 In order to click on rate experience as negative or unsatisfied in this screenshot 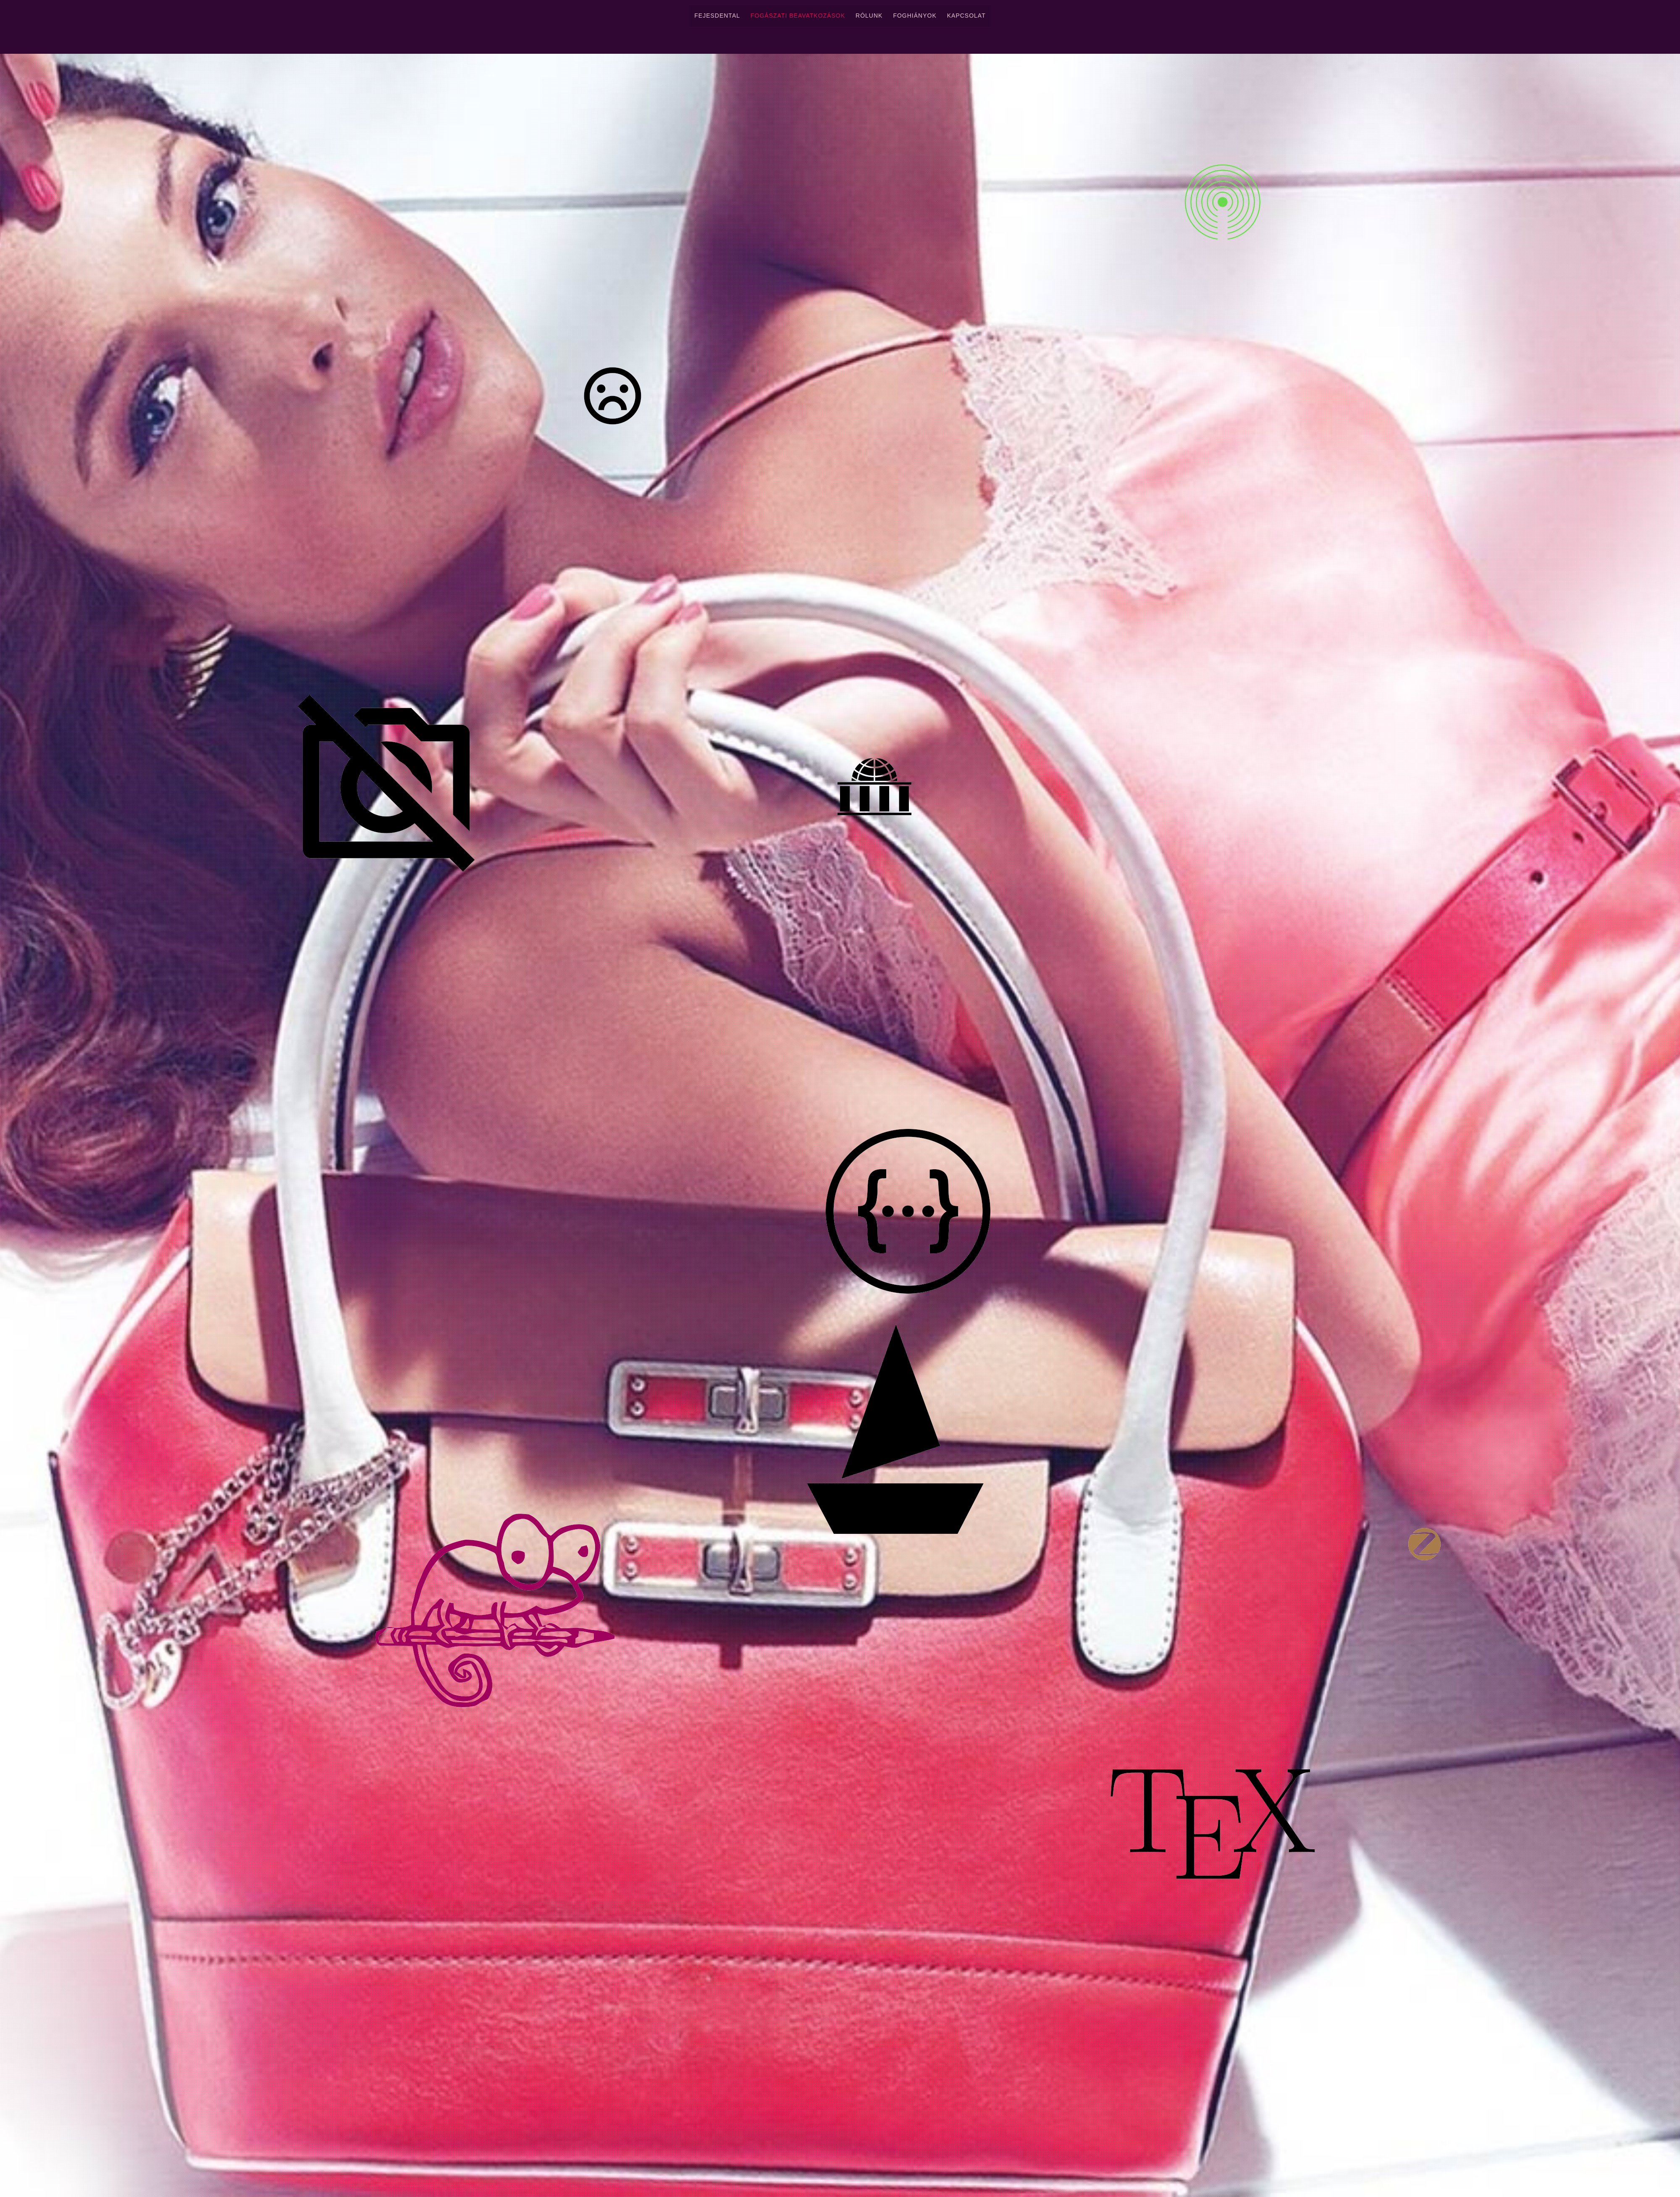, I will do `click(612, 396)`.